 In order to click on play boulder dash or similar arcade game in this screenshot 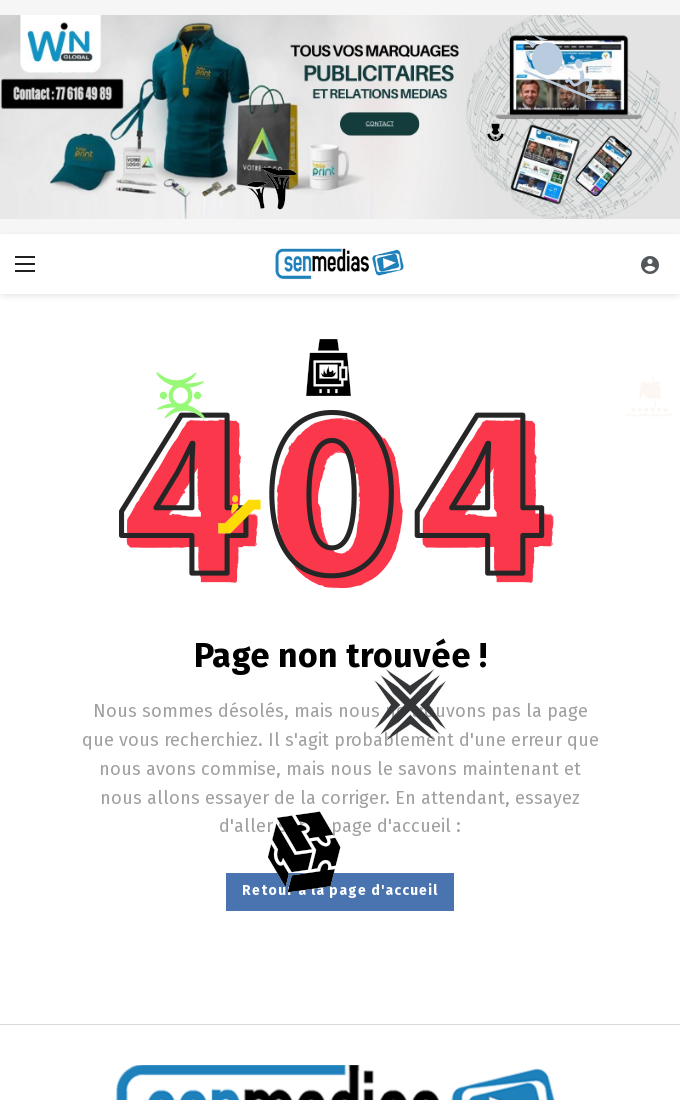, I will do `click(559, 68)`.